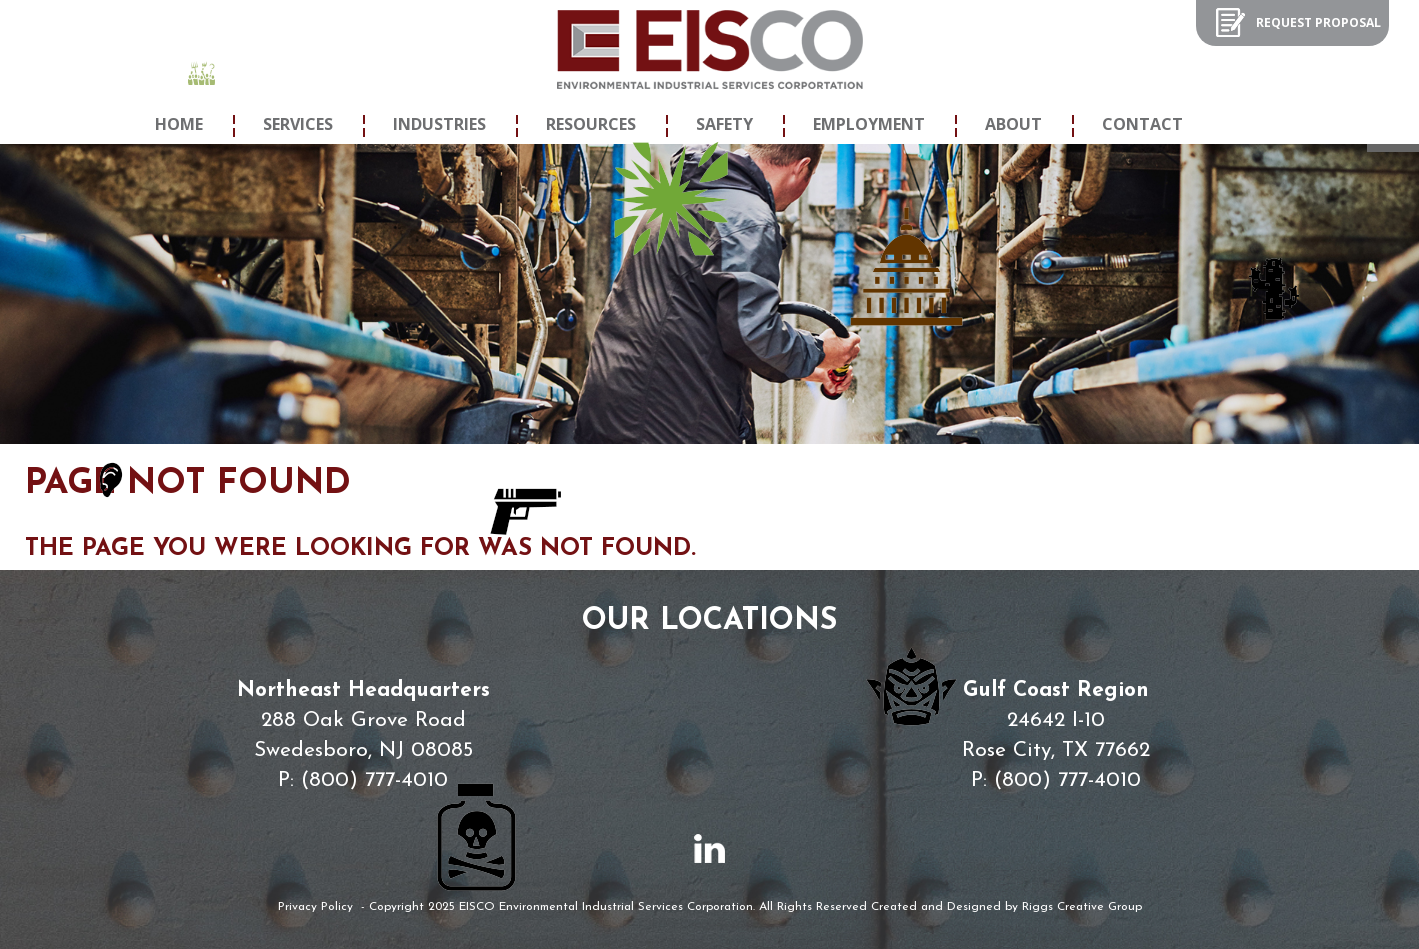 Image resolution: width=1419 pixels, height=949 pixels. I want to click on indicates an explosion or blast effect in gameplay, so click(671, 199).